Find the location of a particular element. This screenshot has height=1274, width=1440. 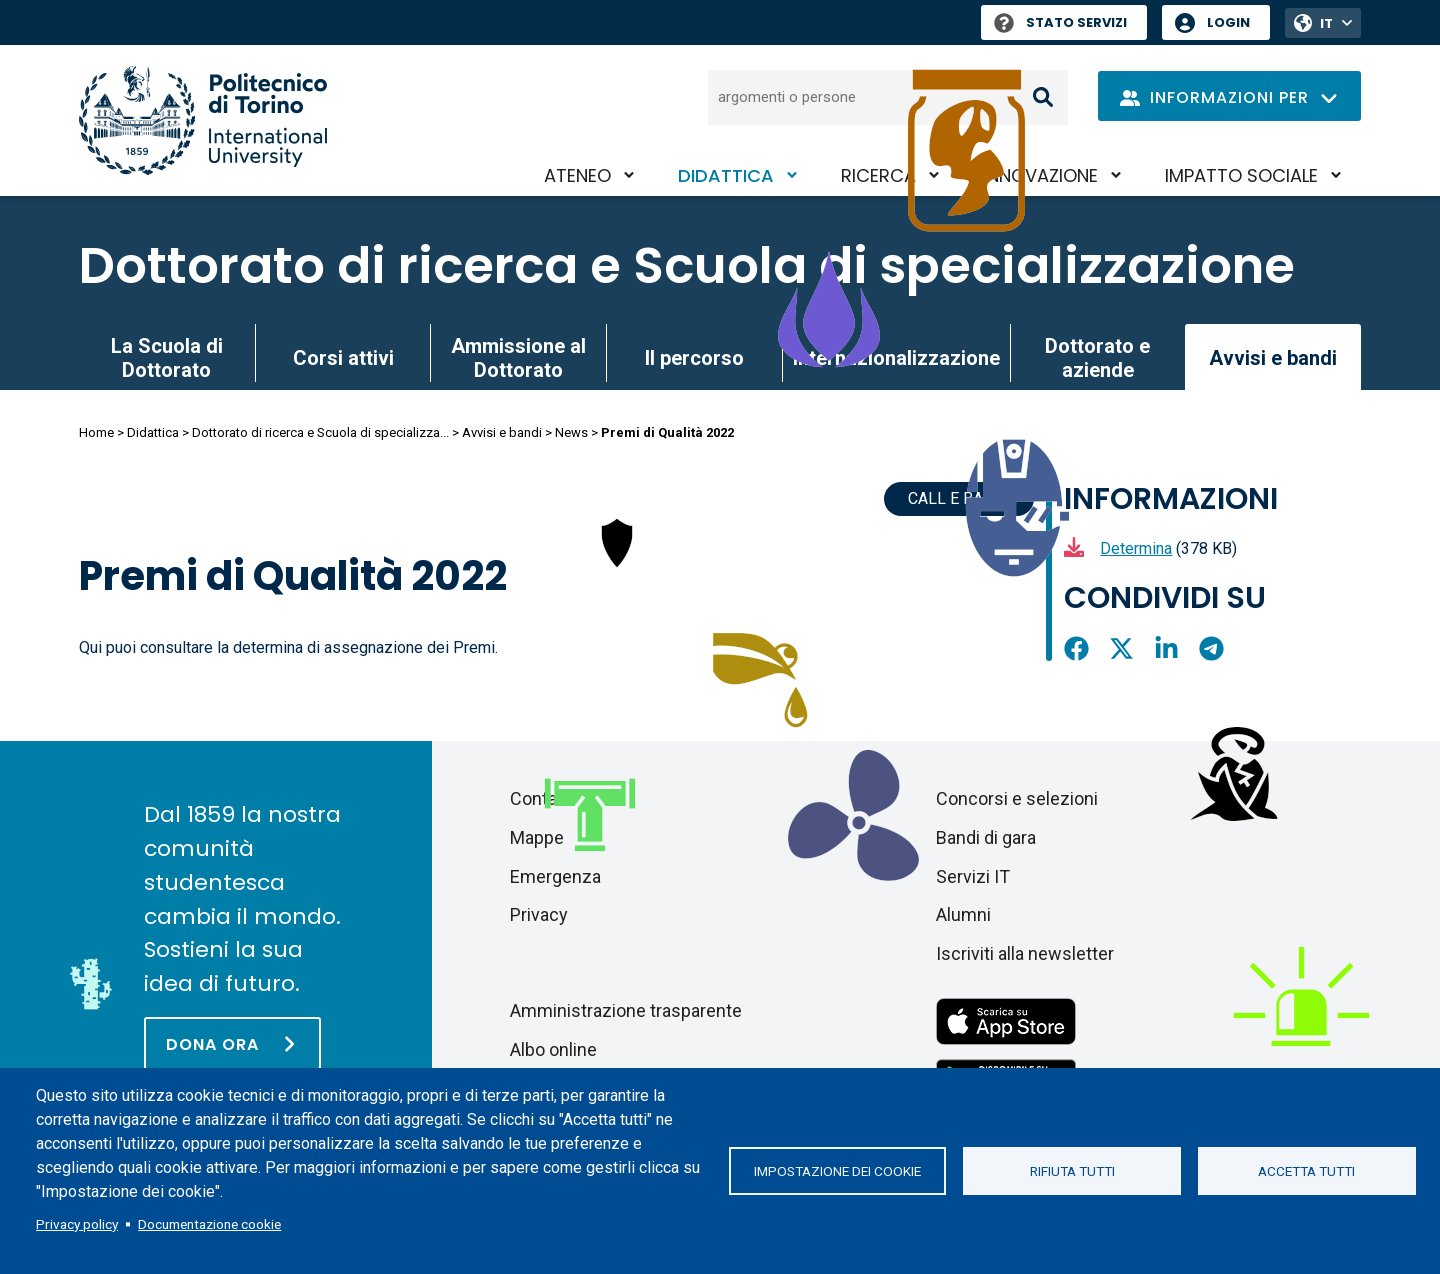

access cyborg or android character options is located at coordinates (1014, 508).